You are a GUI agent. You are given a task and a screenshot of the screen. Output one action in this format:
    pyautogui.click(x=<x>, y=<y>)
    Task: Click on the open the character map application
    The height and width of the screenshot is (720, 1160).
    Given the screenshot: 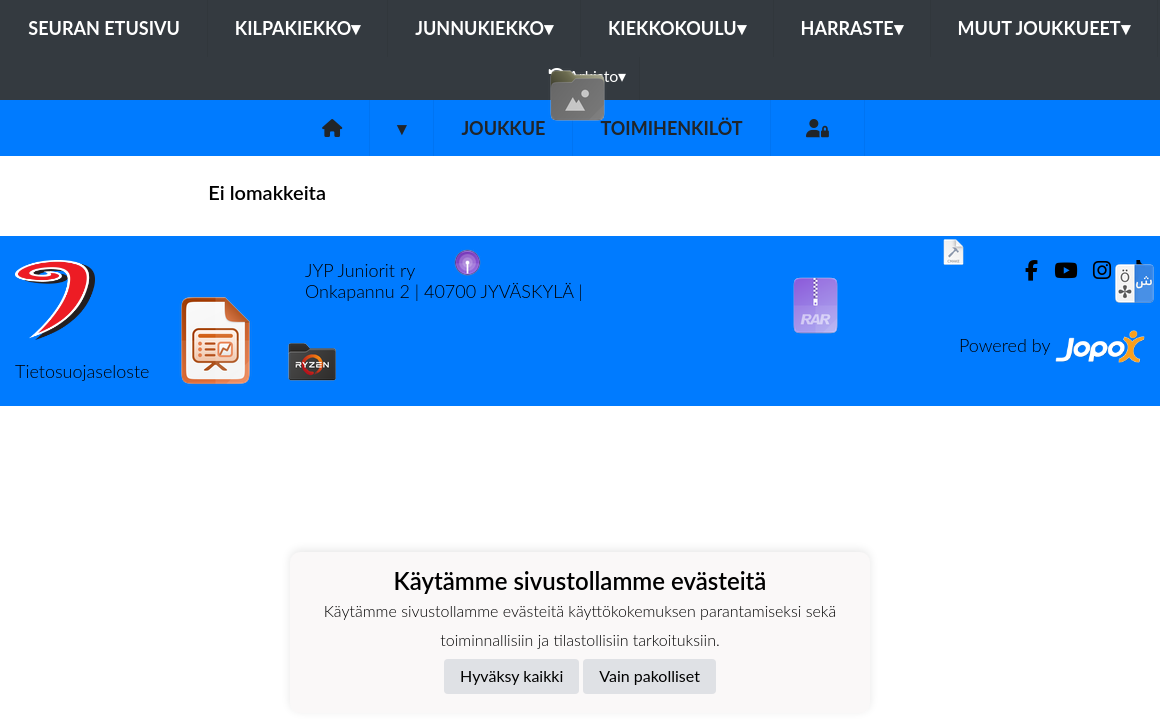 What is the action you would take?
    pyautogui.click(x=1134, y=283)
    